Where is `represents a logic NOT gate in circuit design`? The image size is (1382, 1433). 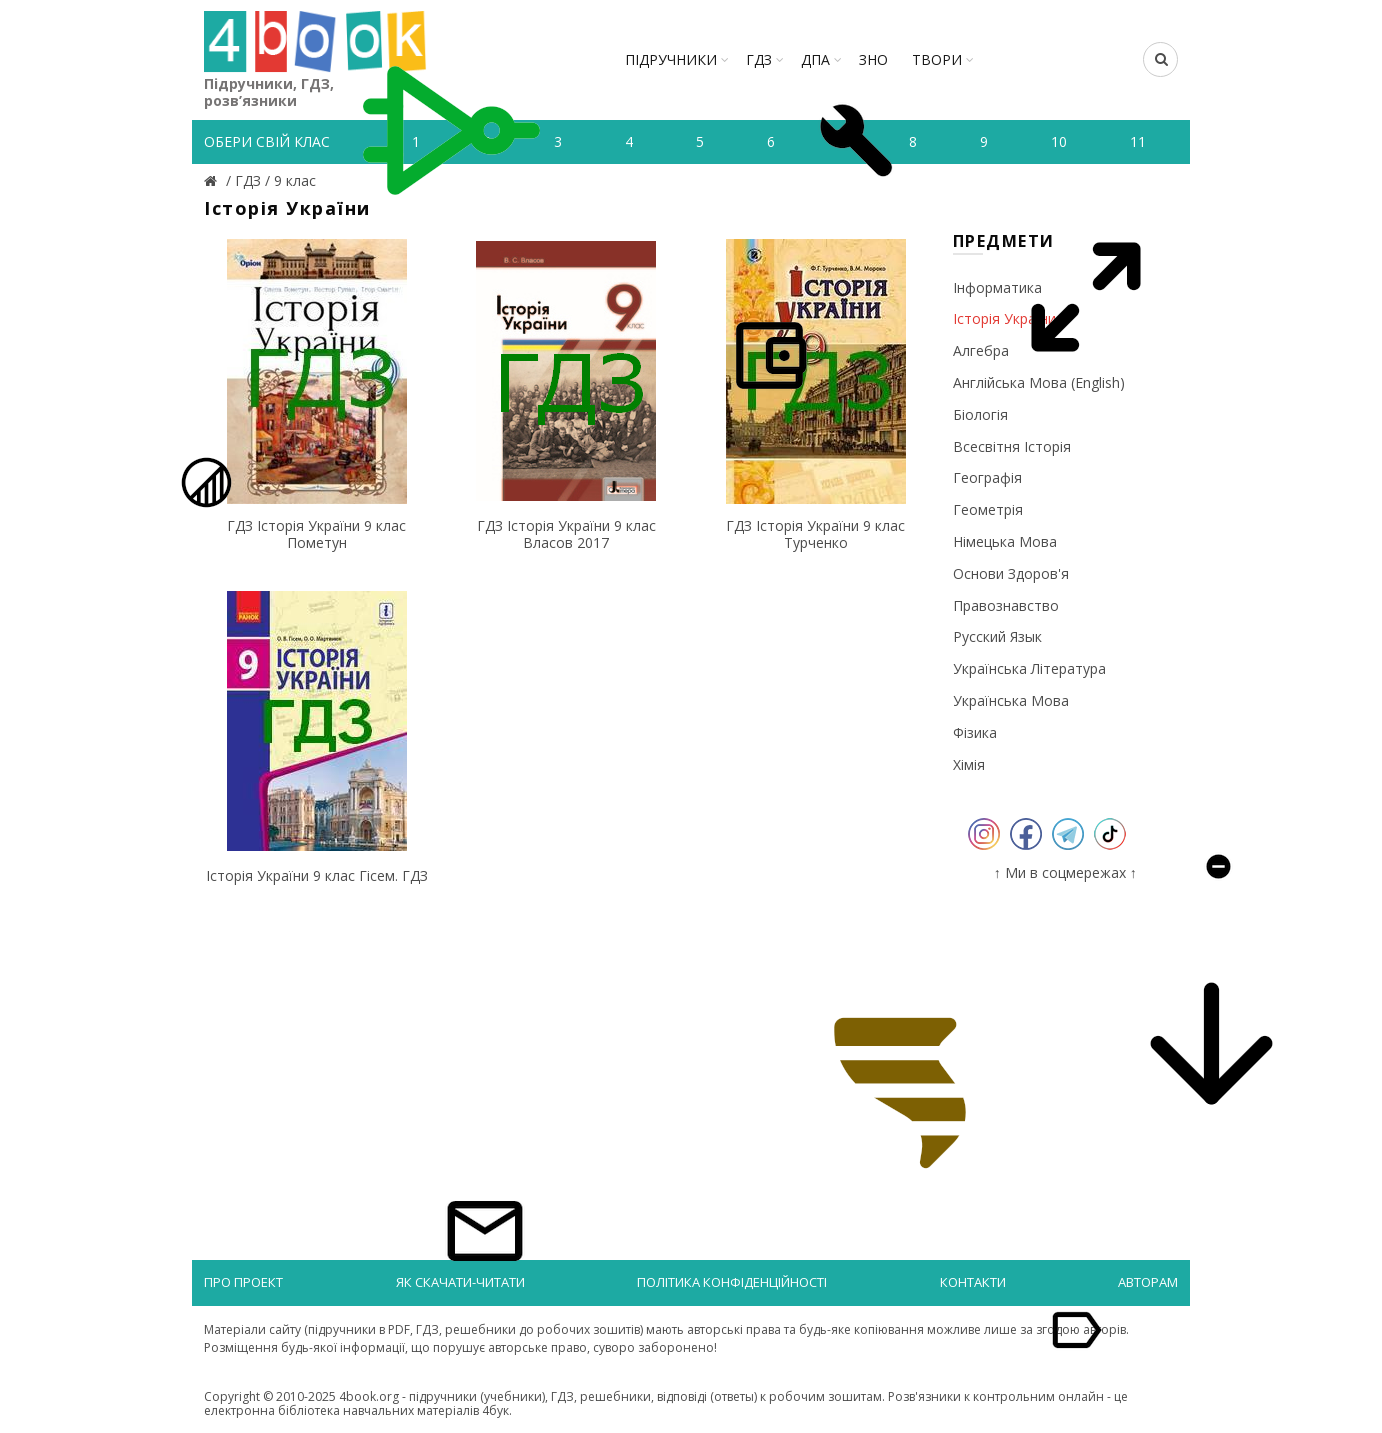
represents a logic NOT gate in circuit design is located at coordinates (451, 130).